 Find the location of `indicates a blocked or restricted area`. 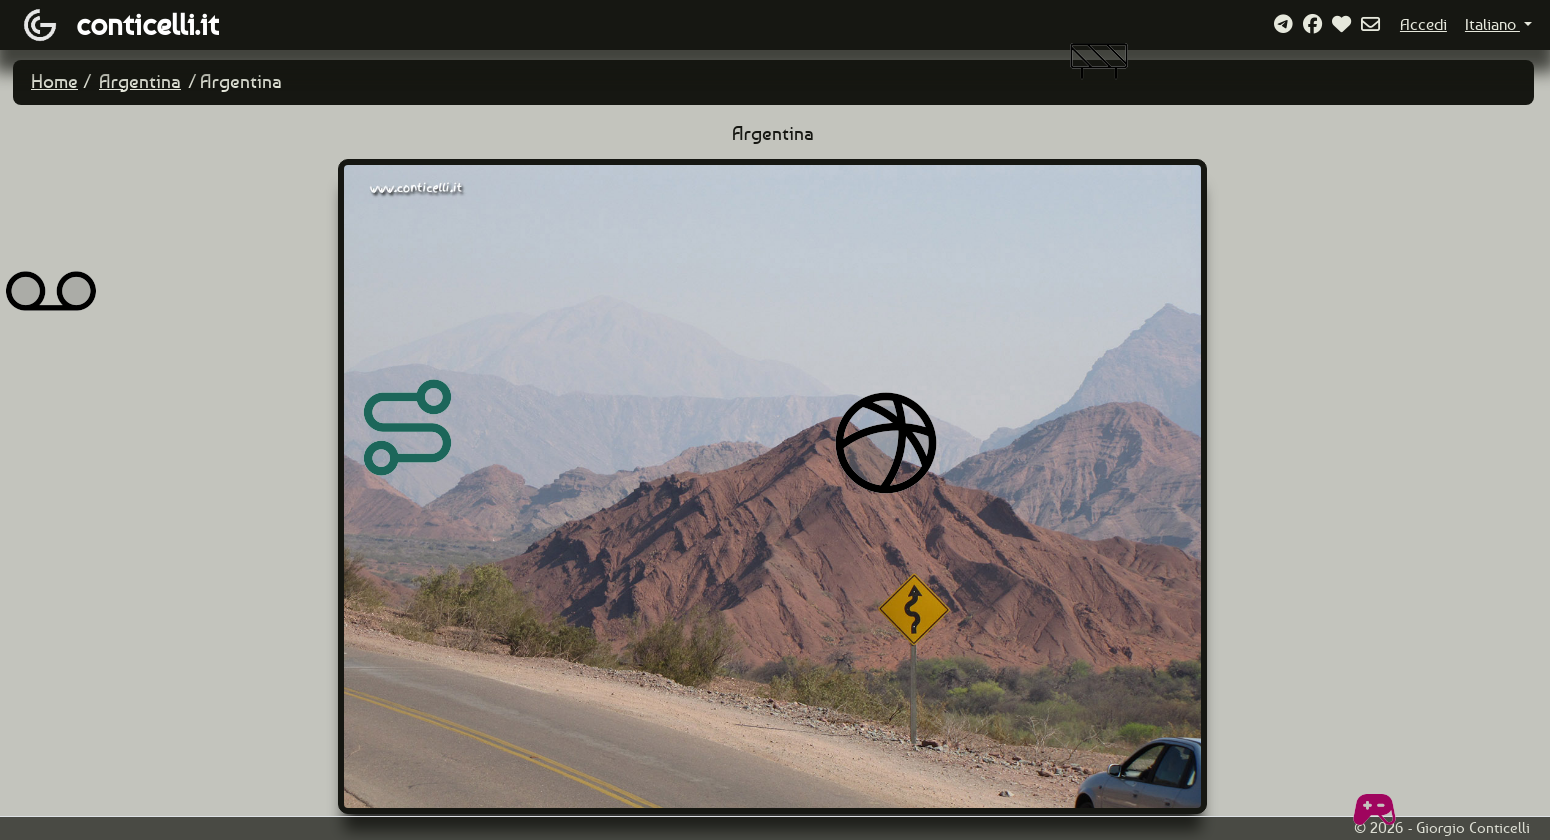

indicates a blocked or restricted area is located at coordinates (1099, 59).